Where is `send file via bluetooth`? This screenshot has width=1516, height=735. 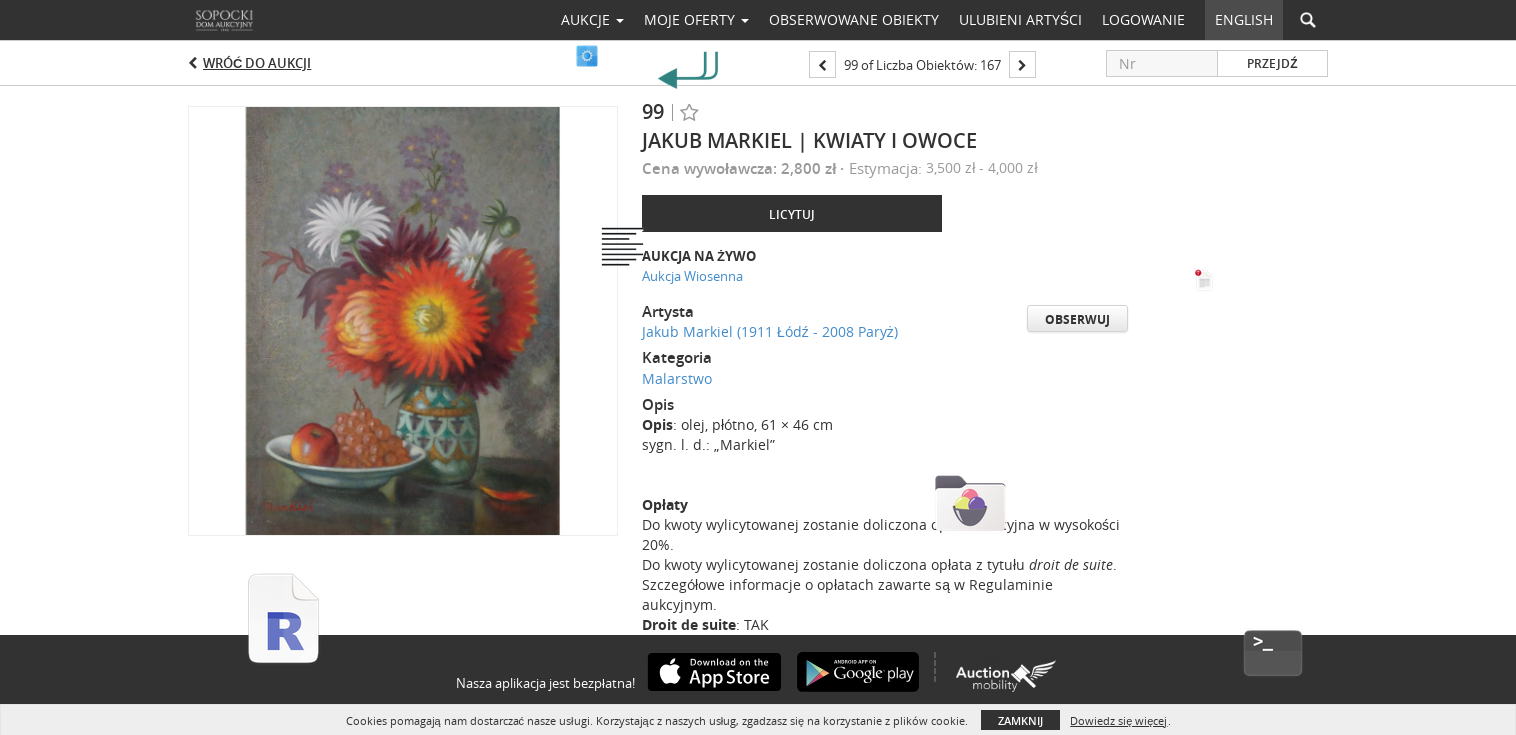 send file via bluetooth is located at coordinates (1204, 280).